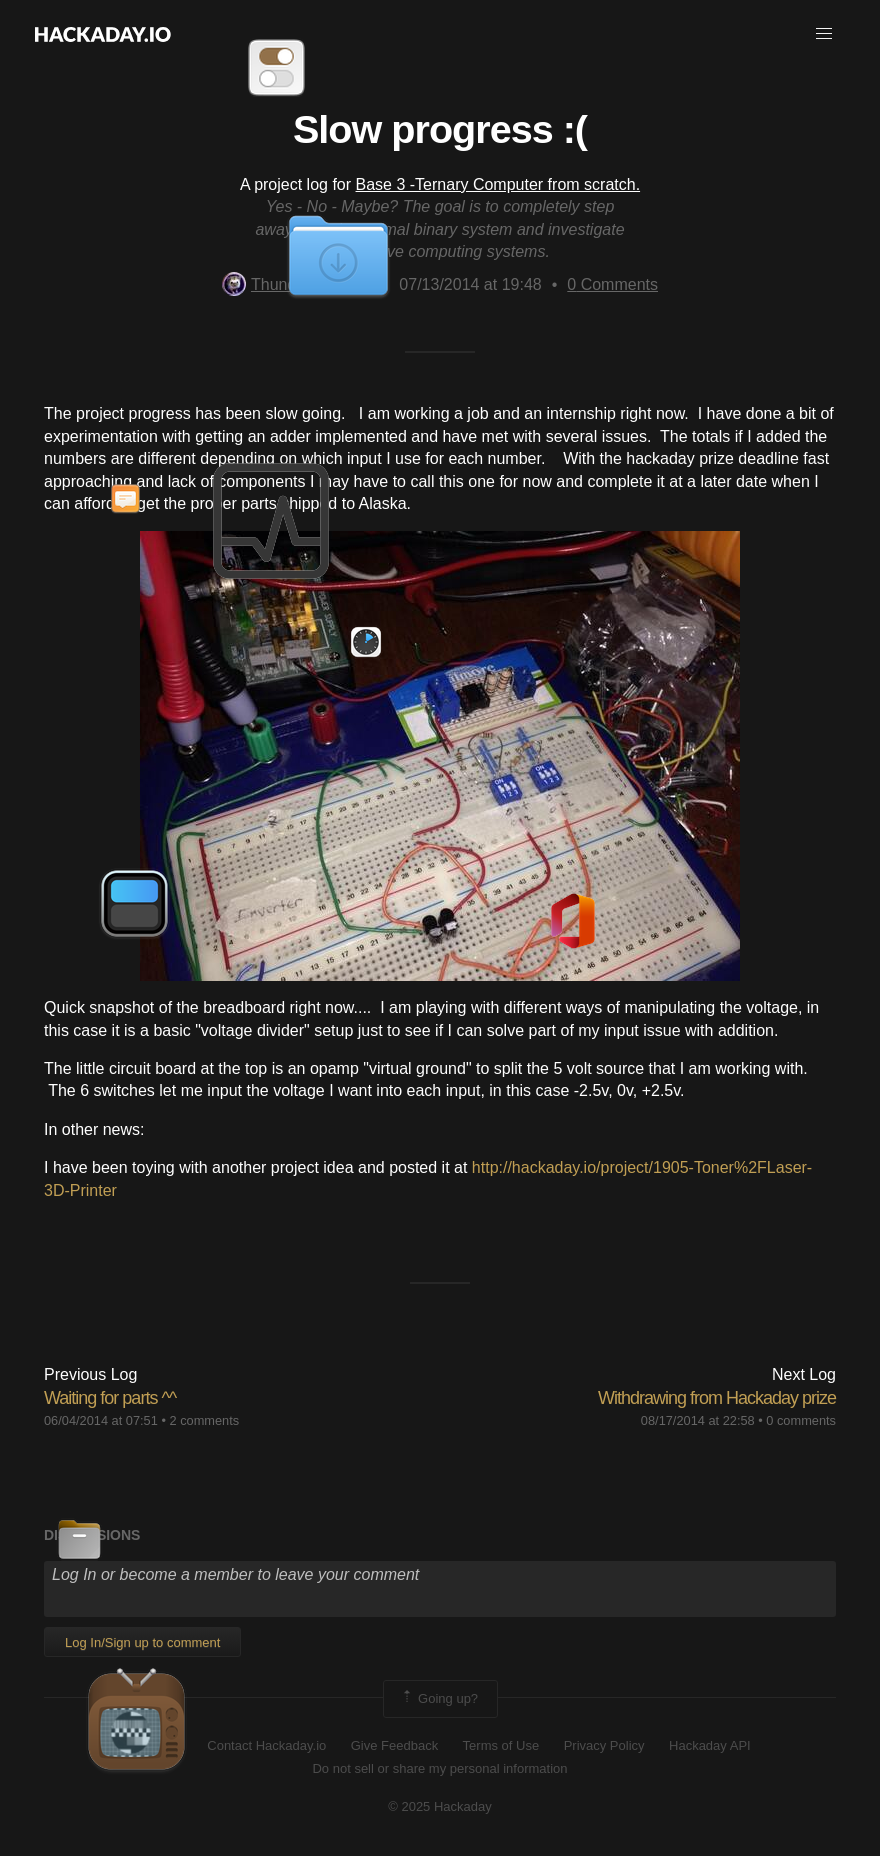 The width and height of the screenshot is (880, 1856). I want to click on open messaging app, so click(125, 498).